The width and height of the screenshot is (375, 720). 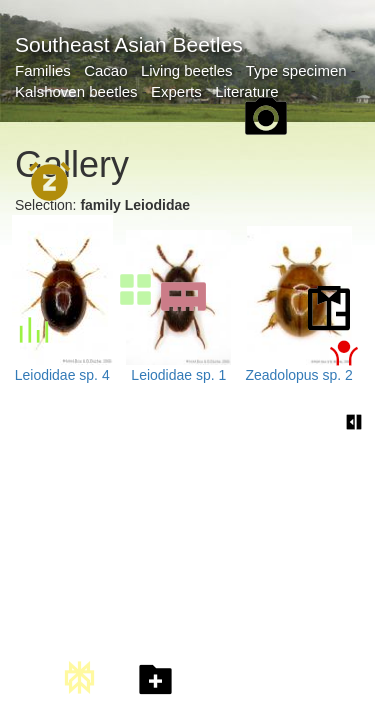 I want to click on view clothing or apparel options, so click(x=329, y=307).